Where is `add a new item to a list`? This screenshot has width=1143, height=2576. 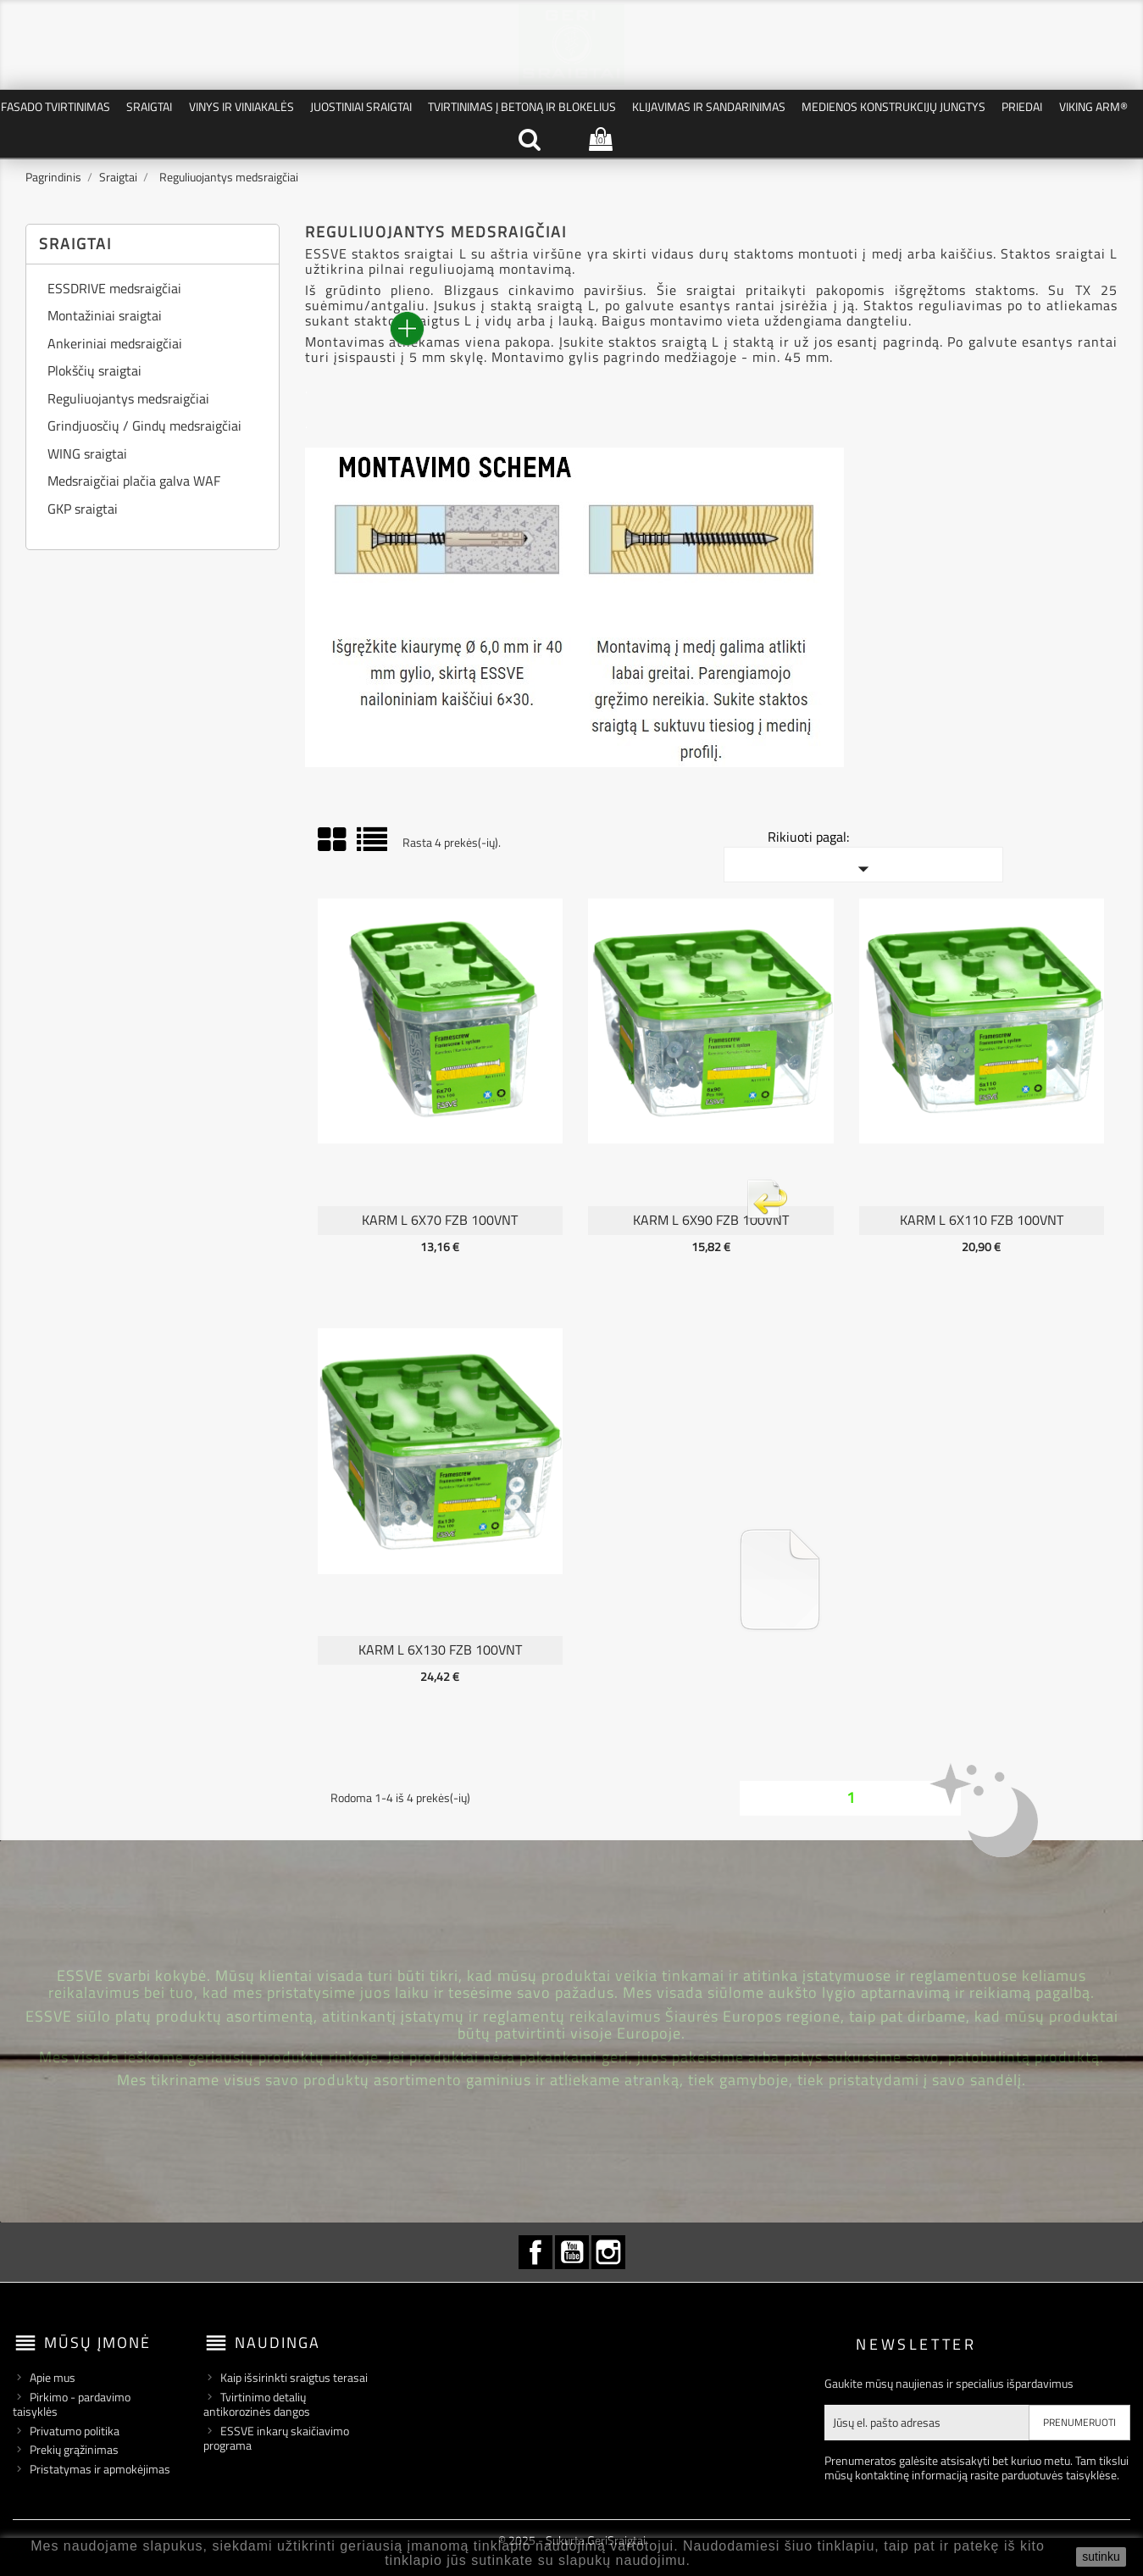
add a new item to a list is located at coordinates (407, 328).